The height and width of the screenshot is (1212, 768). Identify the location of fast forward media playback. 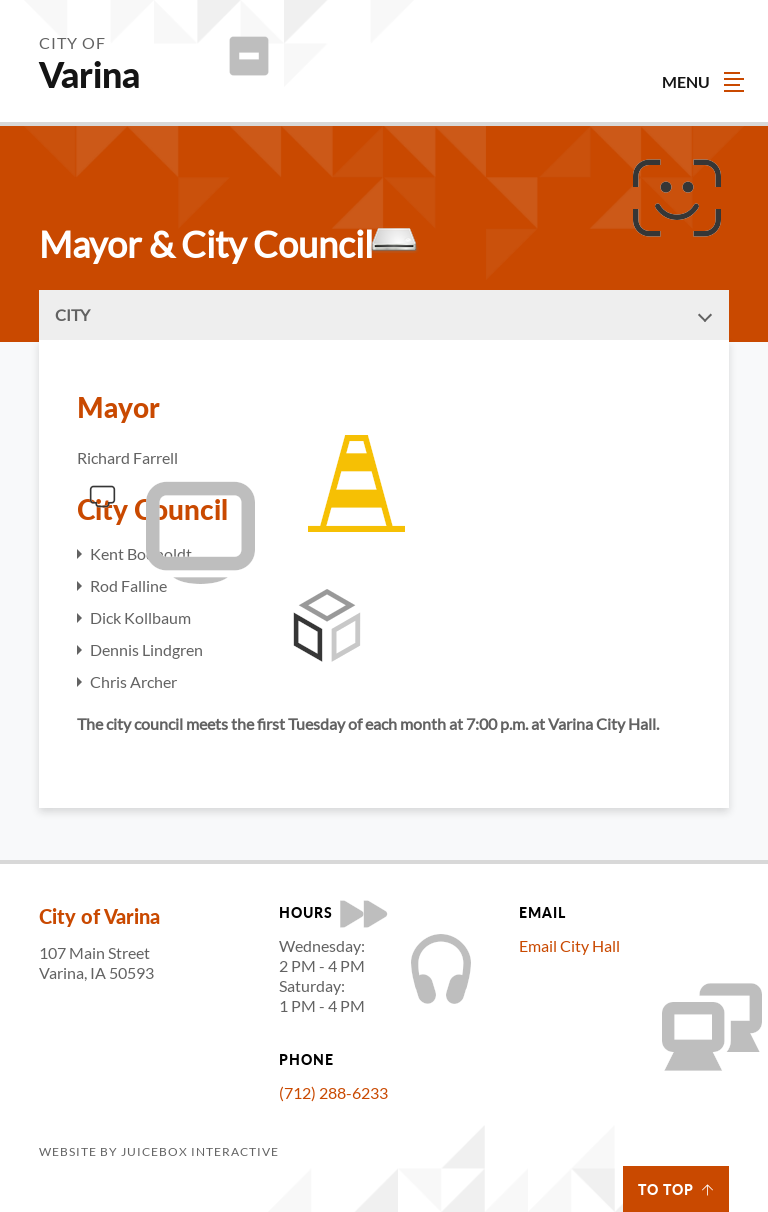
(364, 914).